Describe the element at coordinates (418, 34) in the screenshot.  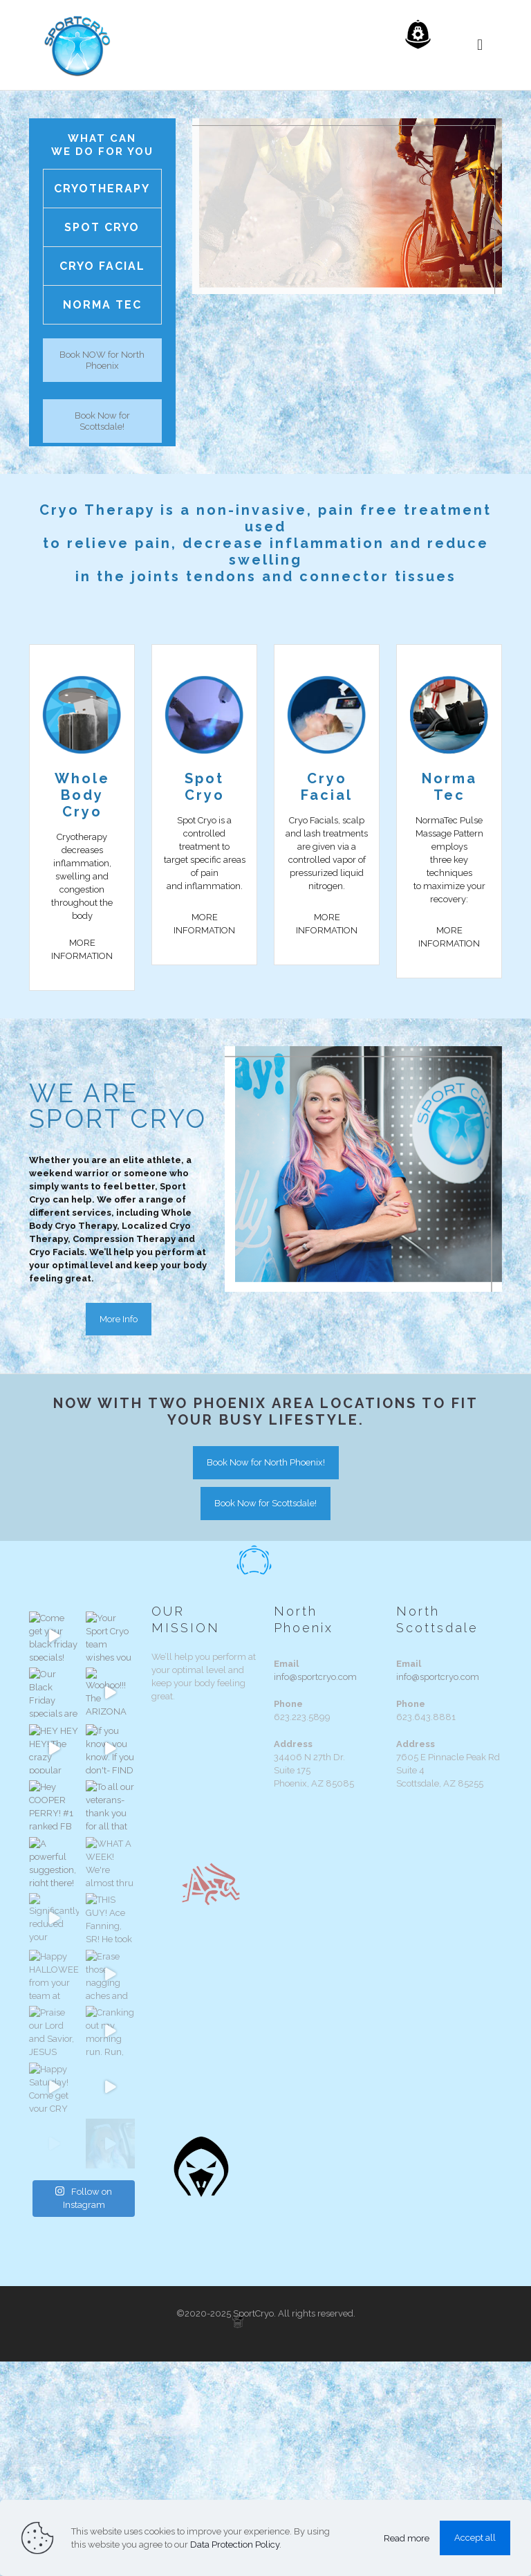
I see `select custodian or guard character class` at that location.